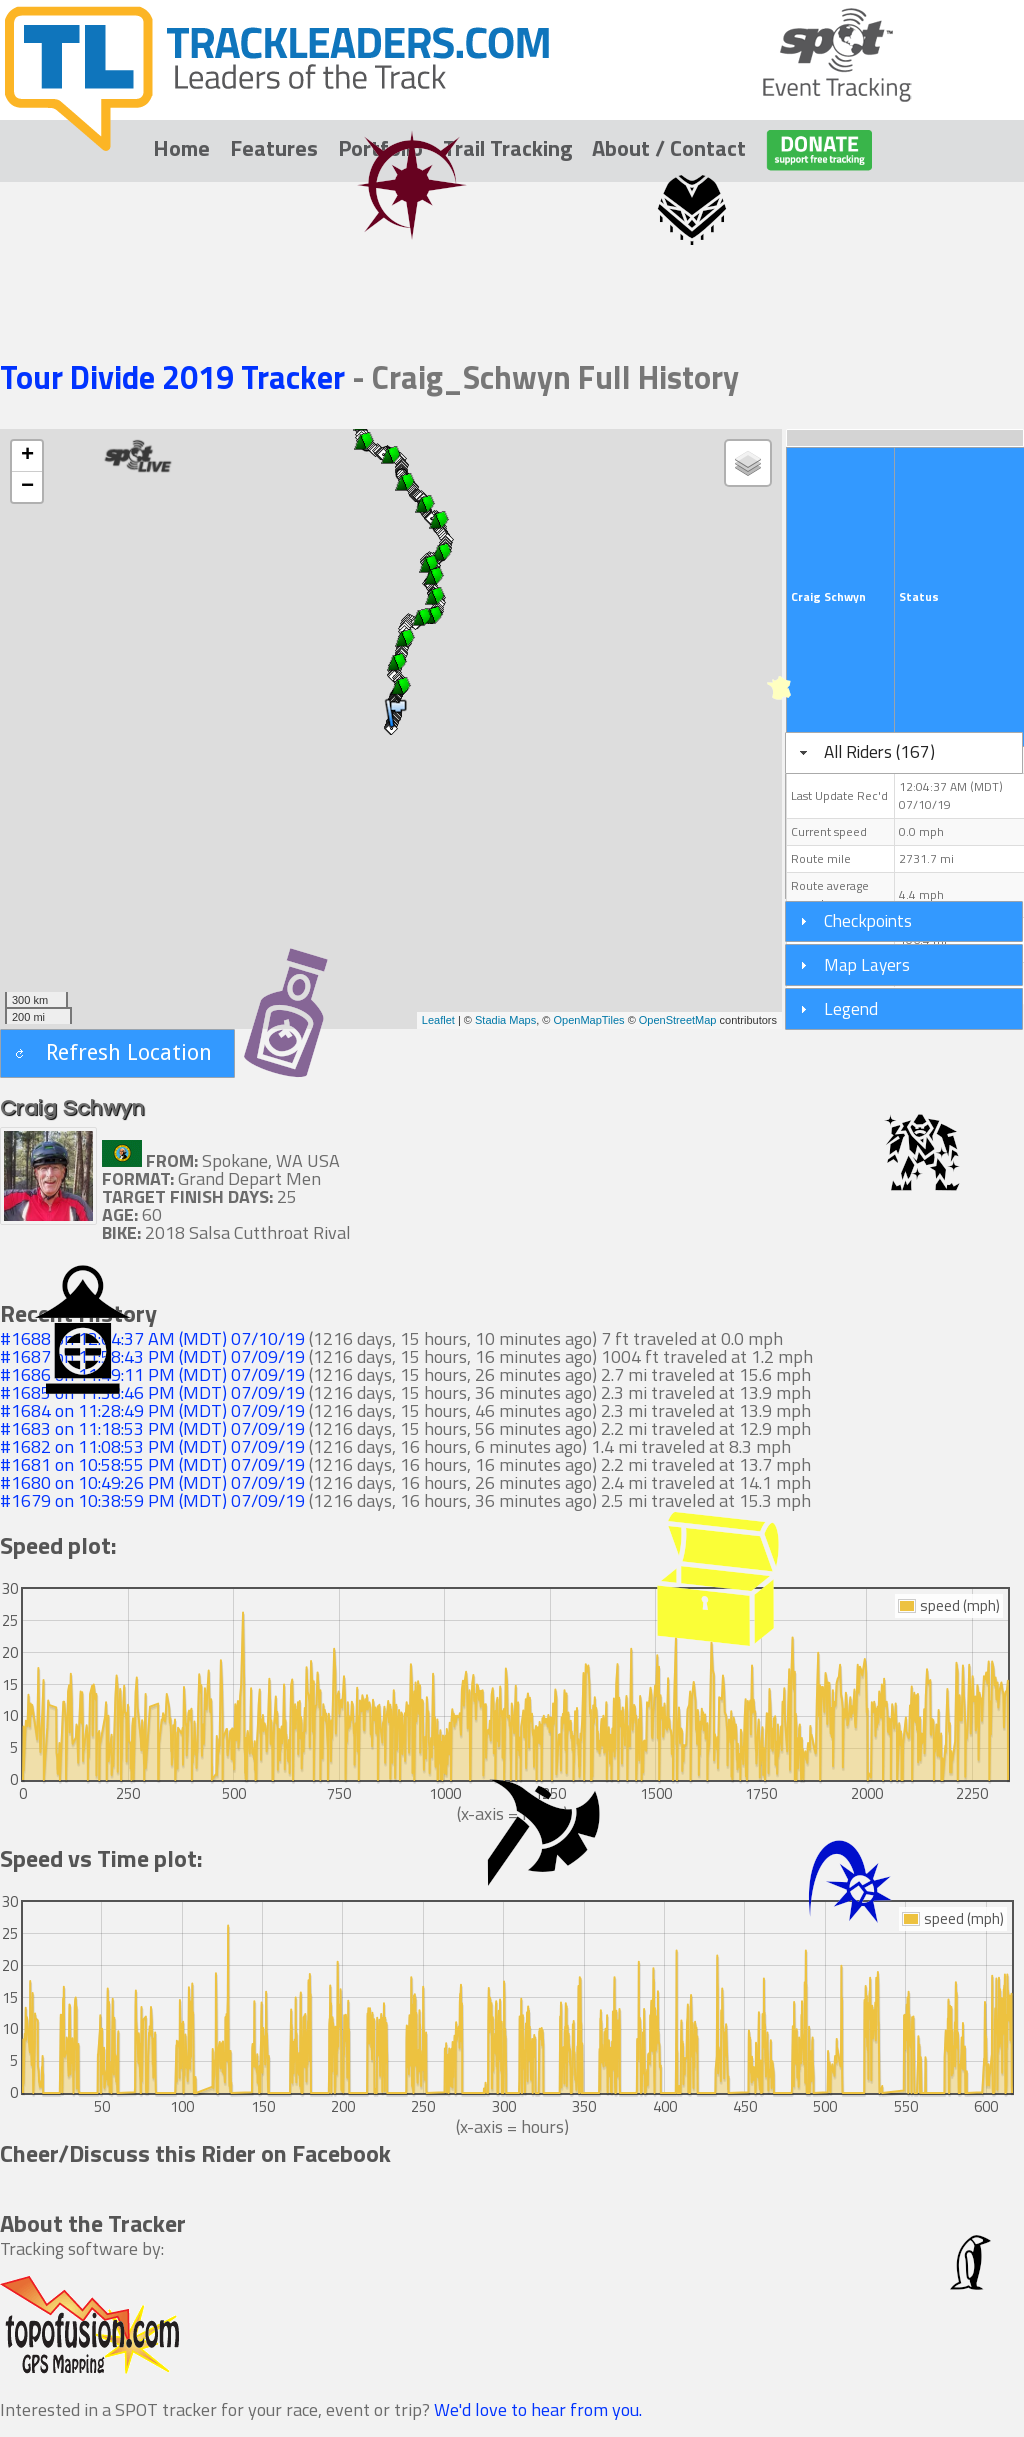 The height and width of the screenshot is (2437, 1024). I want to click on ice golem character or unit in a game, so click(922, 1152).